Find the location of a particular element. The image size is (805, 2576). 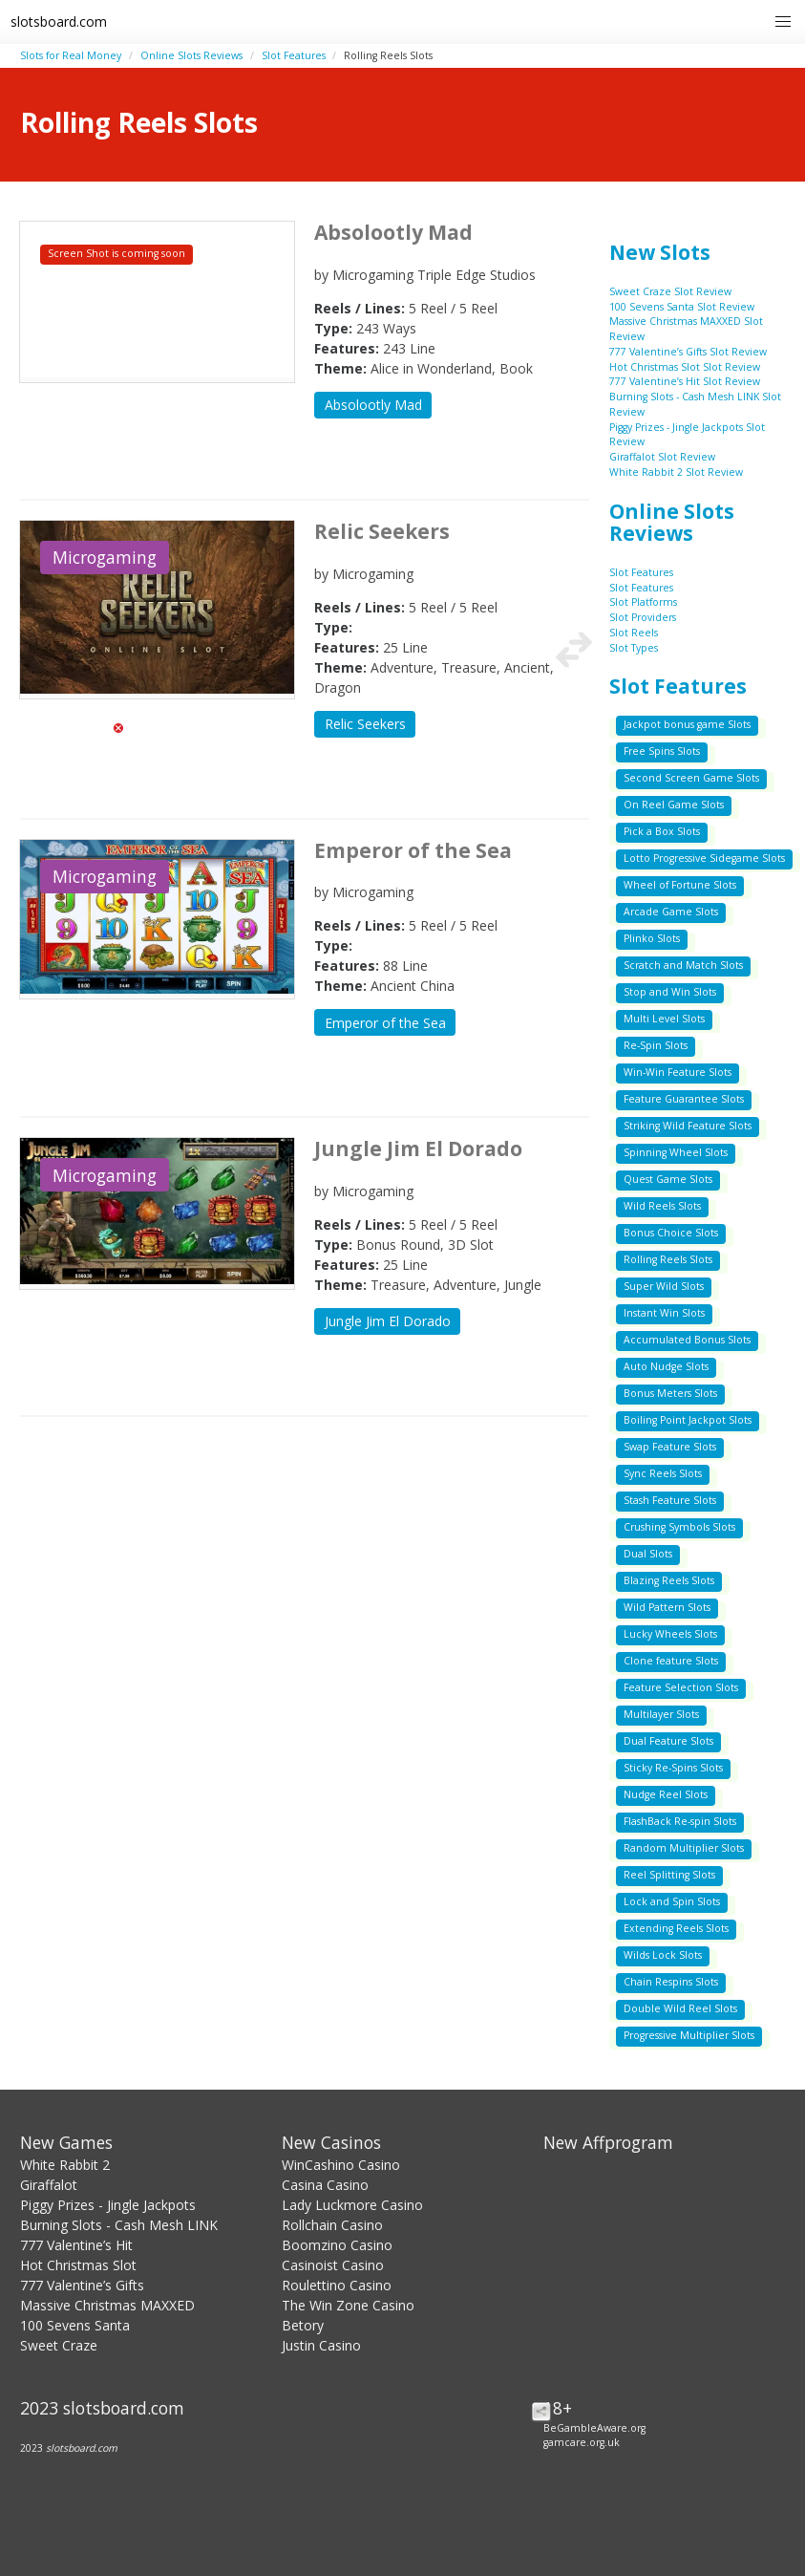

indicates idle network activity is located at coordinates (574, 650).